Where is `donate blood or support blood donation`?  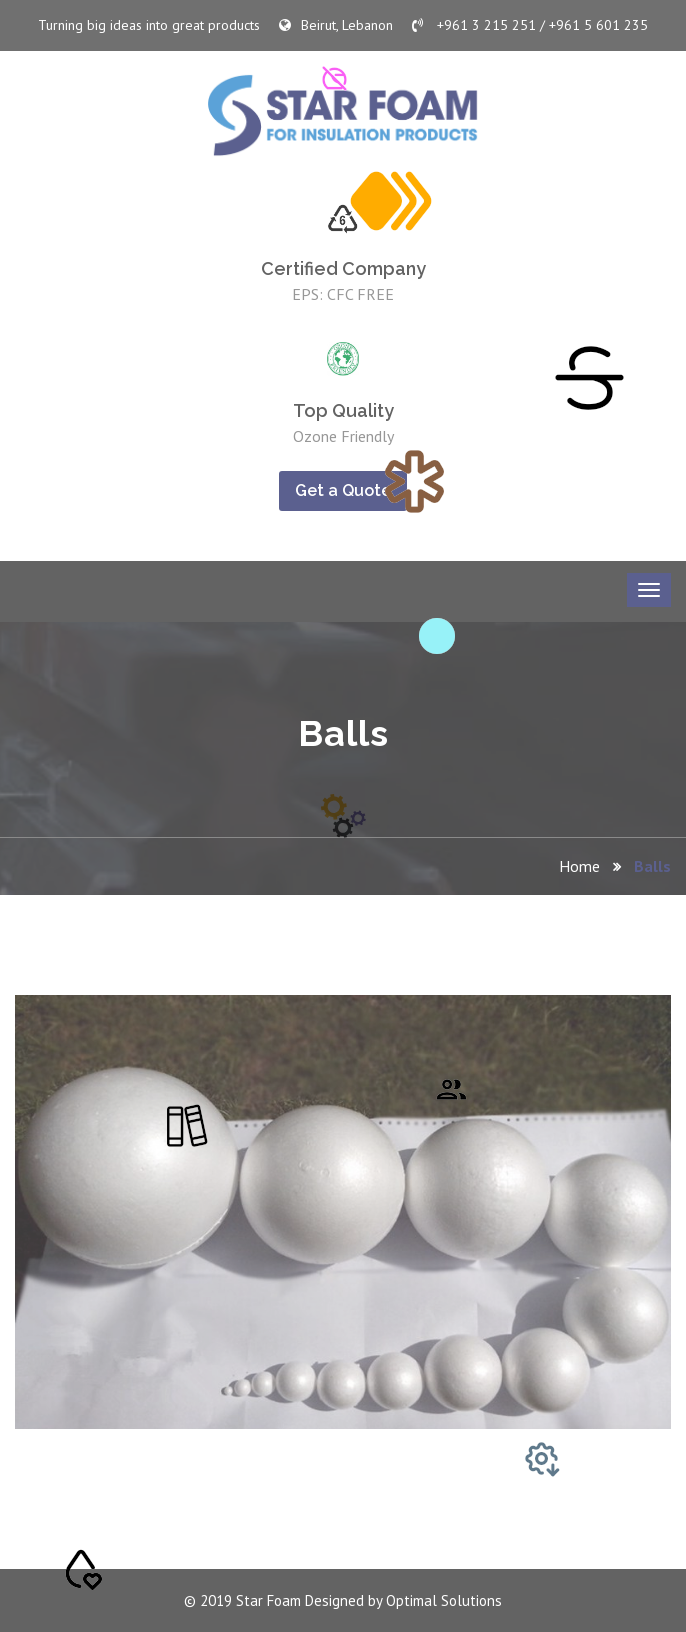 donate blood or support blood donation is located at coordinates (81, 1569).